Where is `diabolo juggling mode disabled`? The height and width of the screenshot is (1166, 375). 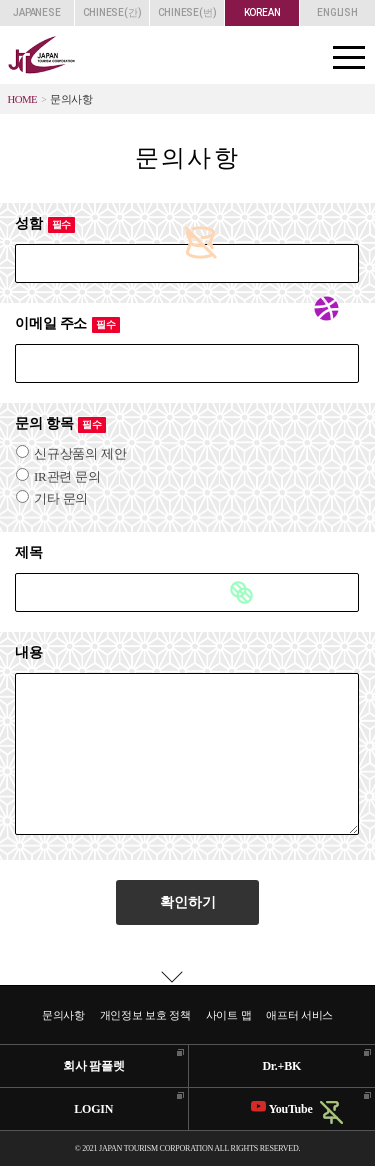
diabolo juggling mode disabled is located at coordinates (200, 242).